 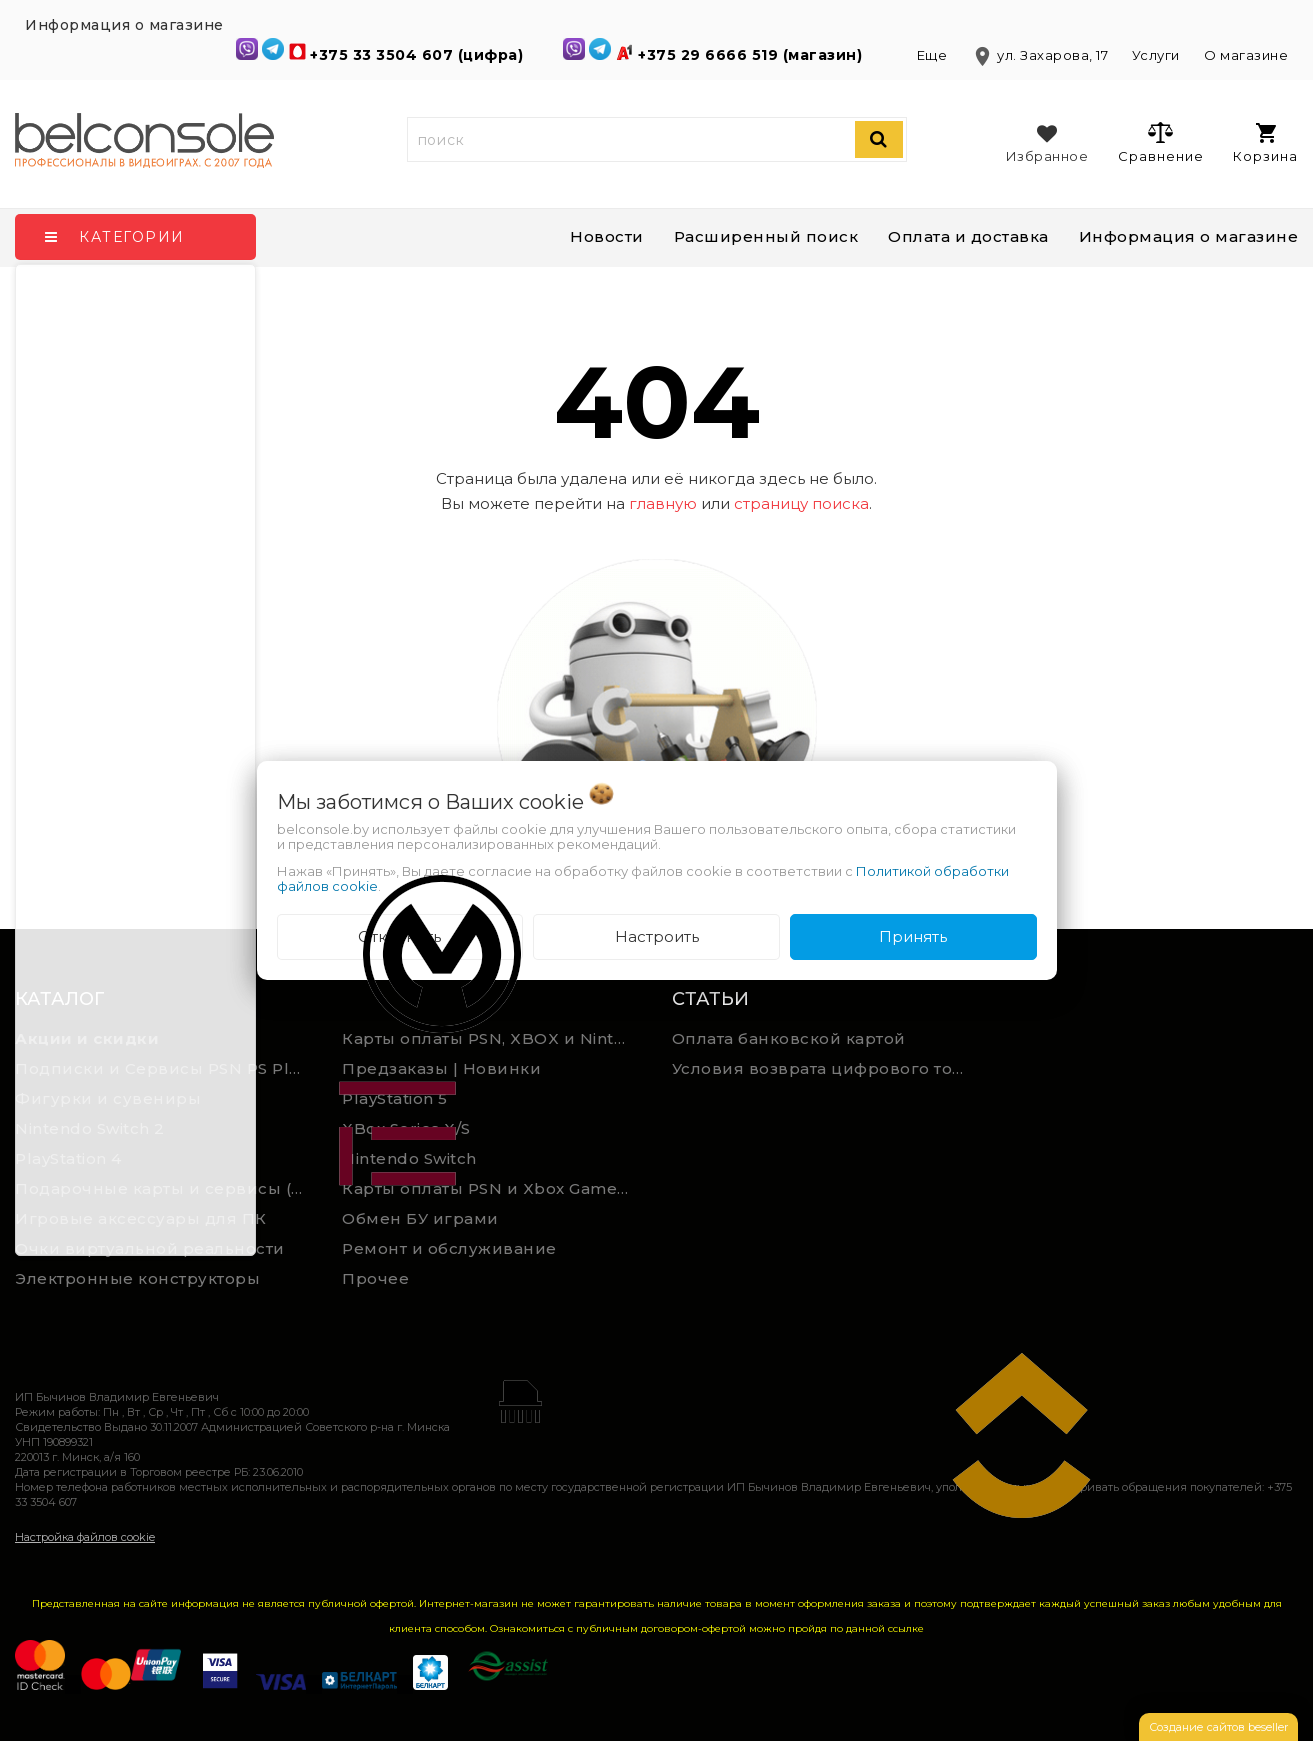 What do you see at coordinates (397, 1133) in the screenshot?
I see `insert a block quote` at bounding box center [397, 1133].